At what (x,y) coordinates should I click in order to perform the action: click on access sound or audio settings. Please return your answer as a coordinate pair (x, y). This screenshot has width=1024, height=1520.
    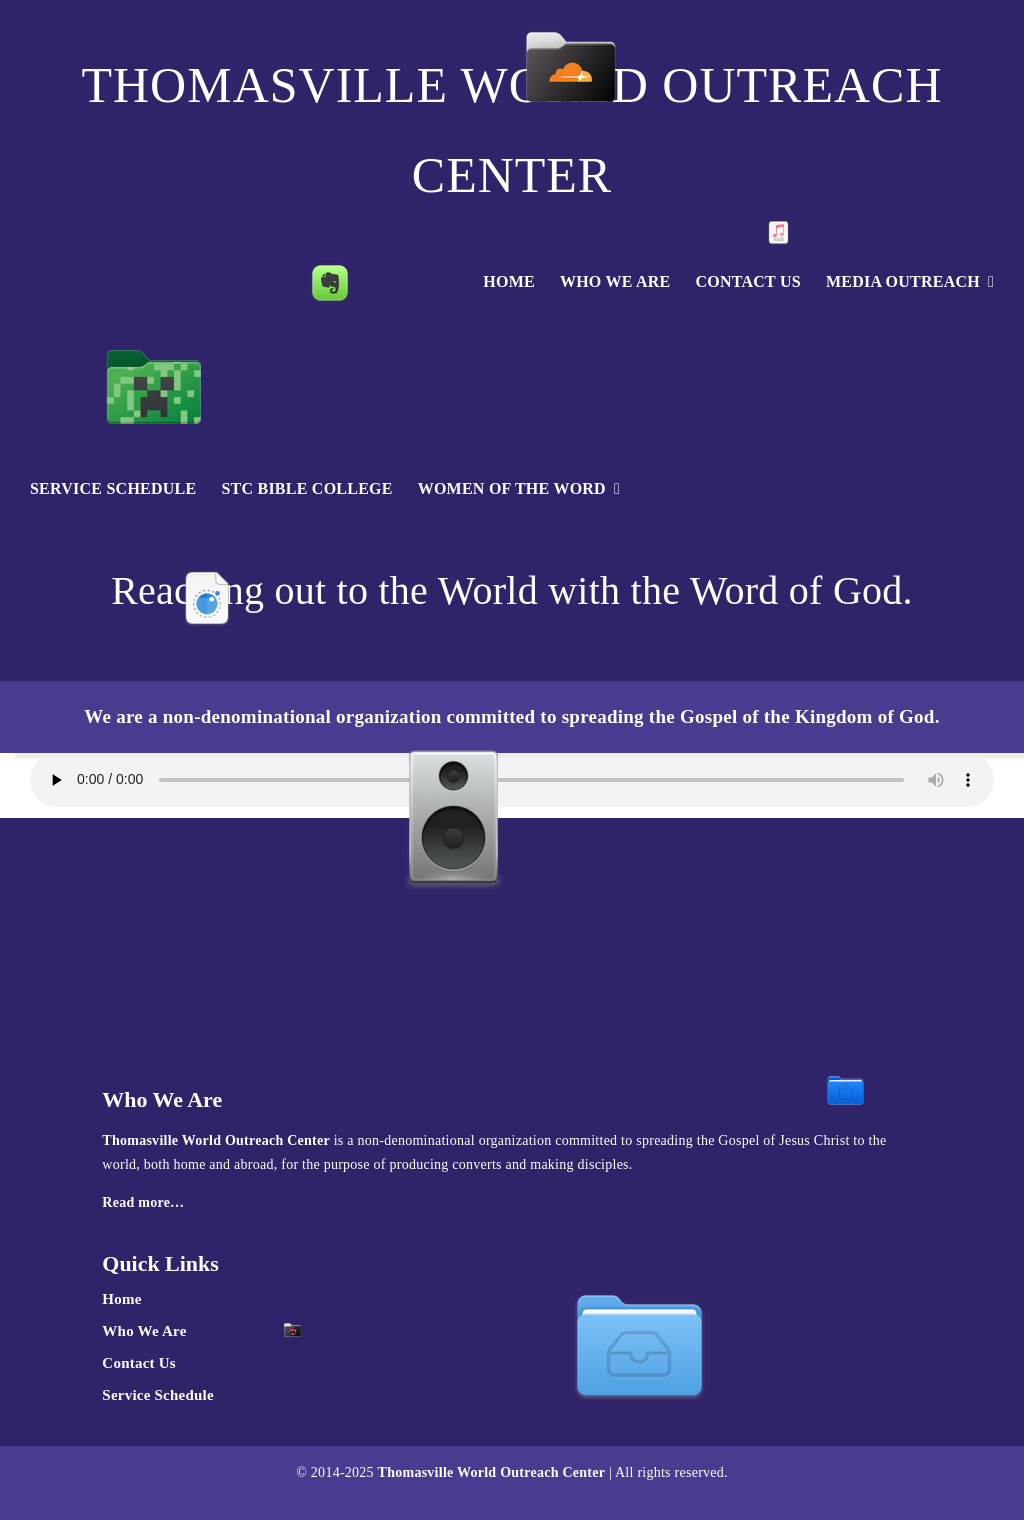
    Looking at the image, I should click on (453, 816).